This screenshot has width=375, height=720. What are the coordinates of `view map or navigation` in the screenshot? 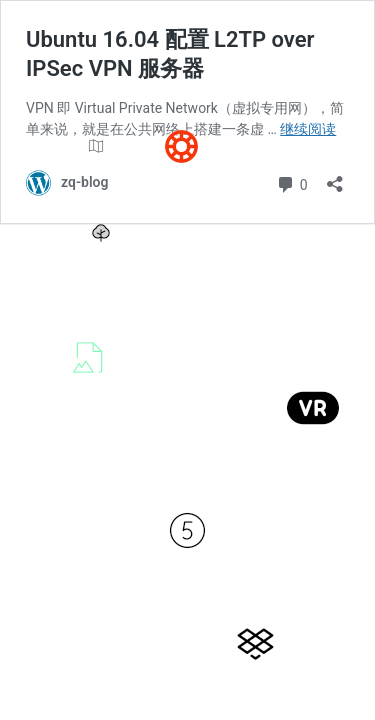 It's located at (96, 146).